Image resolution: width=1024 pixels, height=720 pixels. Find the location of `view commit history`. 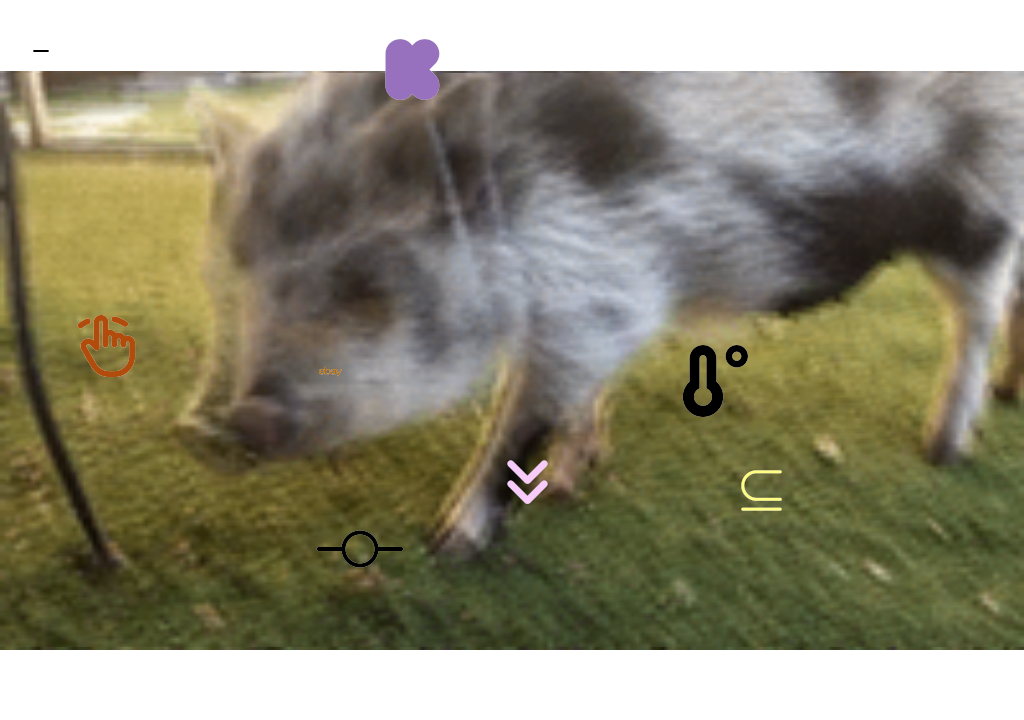

view commit history is located at coordinates (360, 549).